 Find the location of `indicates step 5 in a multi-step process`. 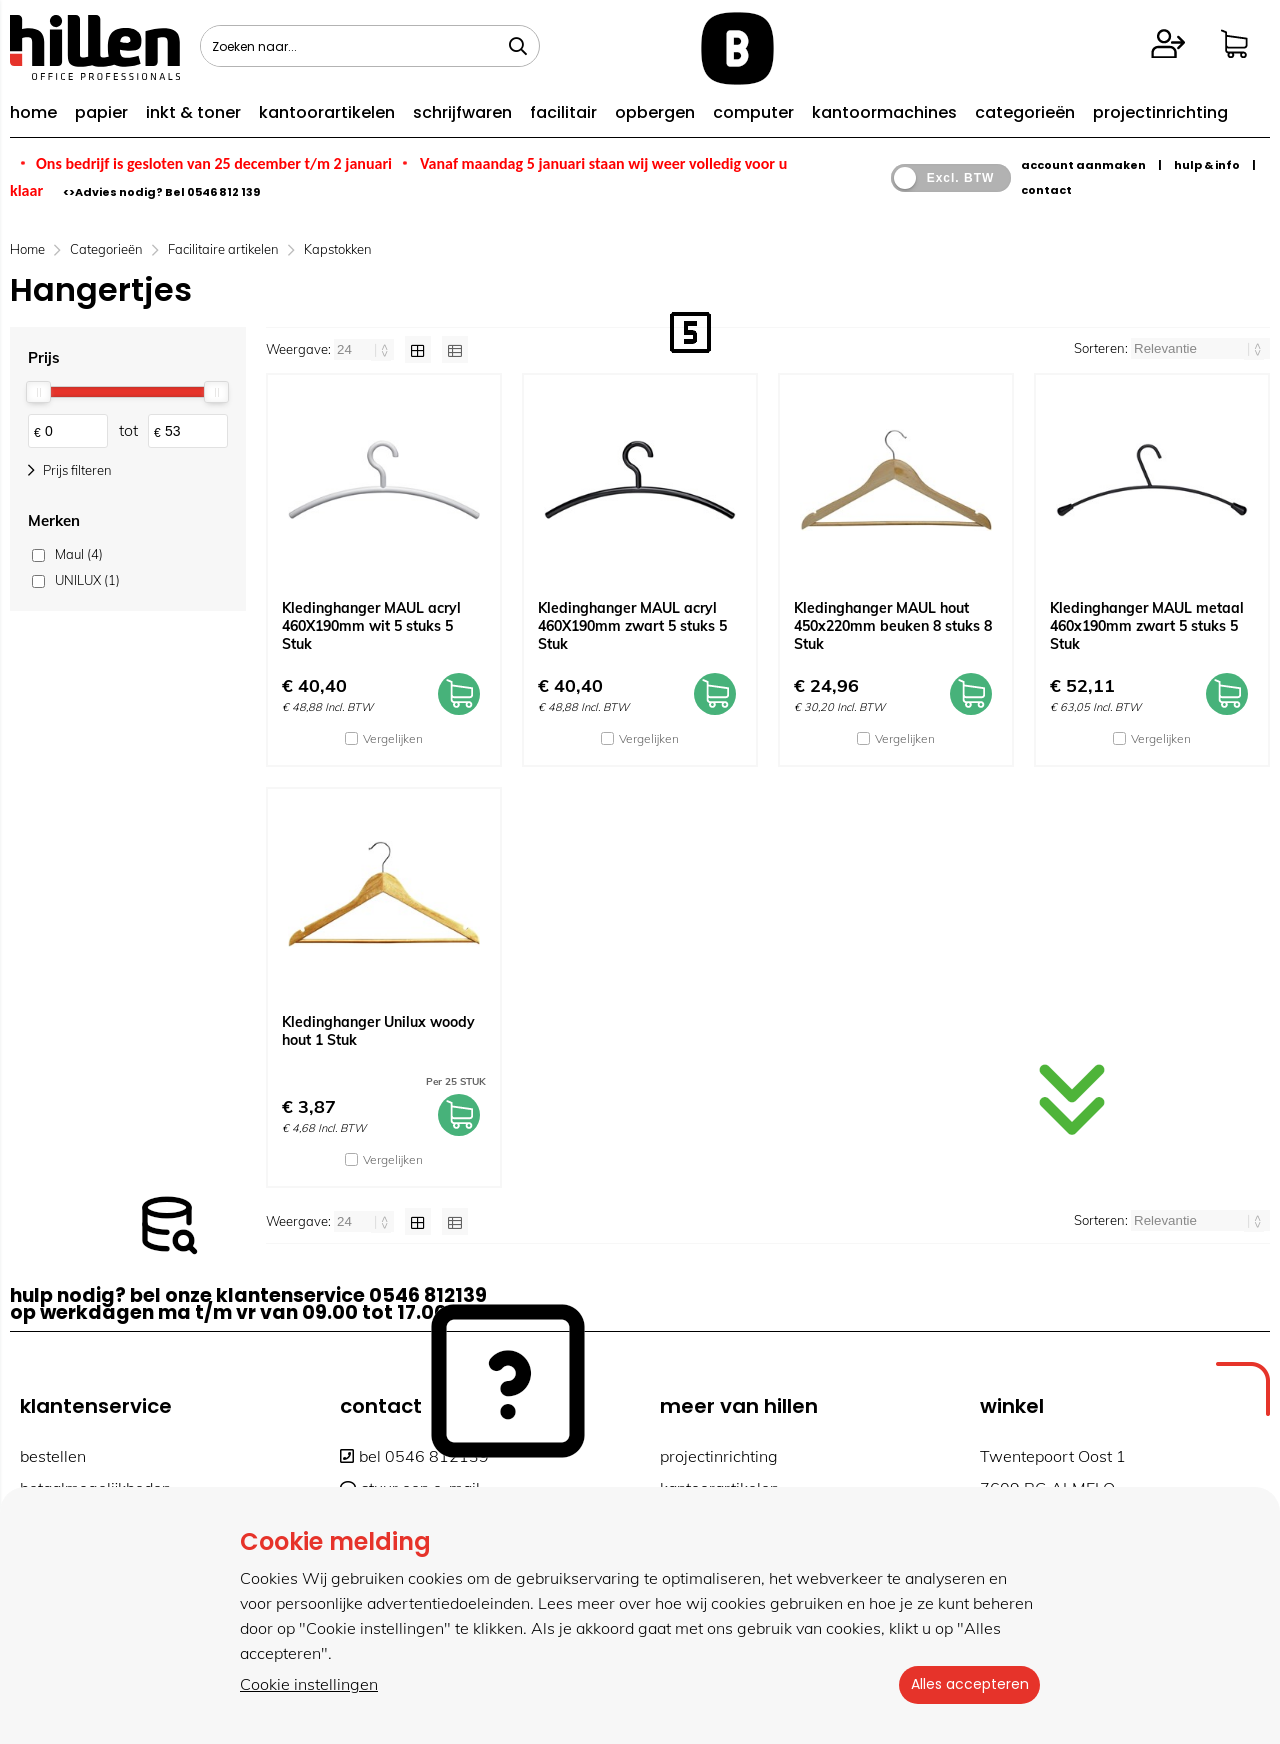

indicates step 5 in a multi-step process is located at coordinates (690, 332).